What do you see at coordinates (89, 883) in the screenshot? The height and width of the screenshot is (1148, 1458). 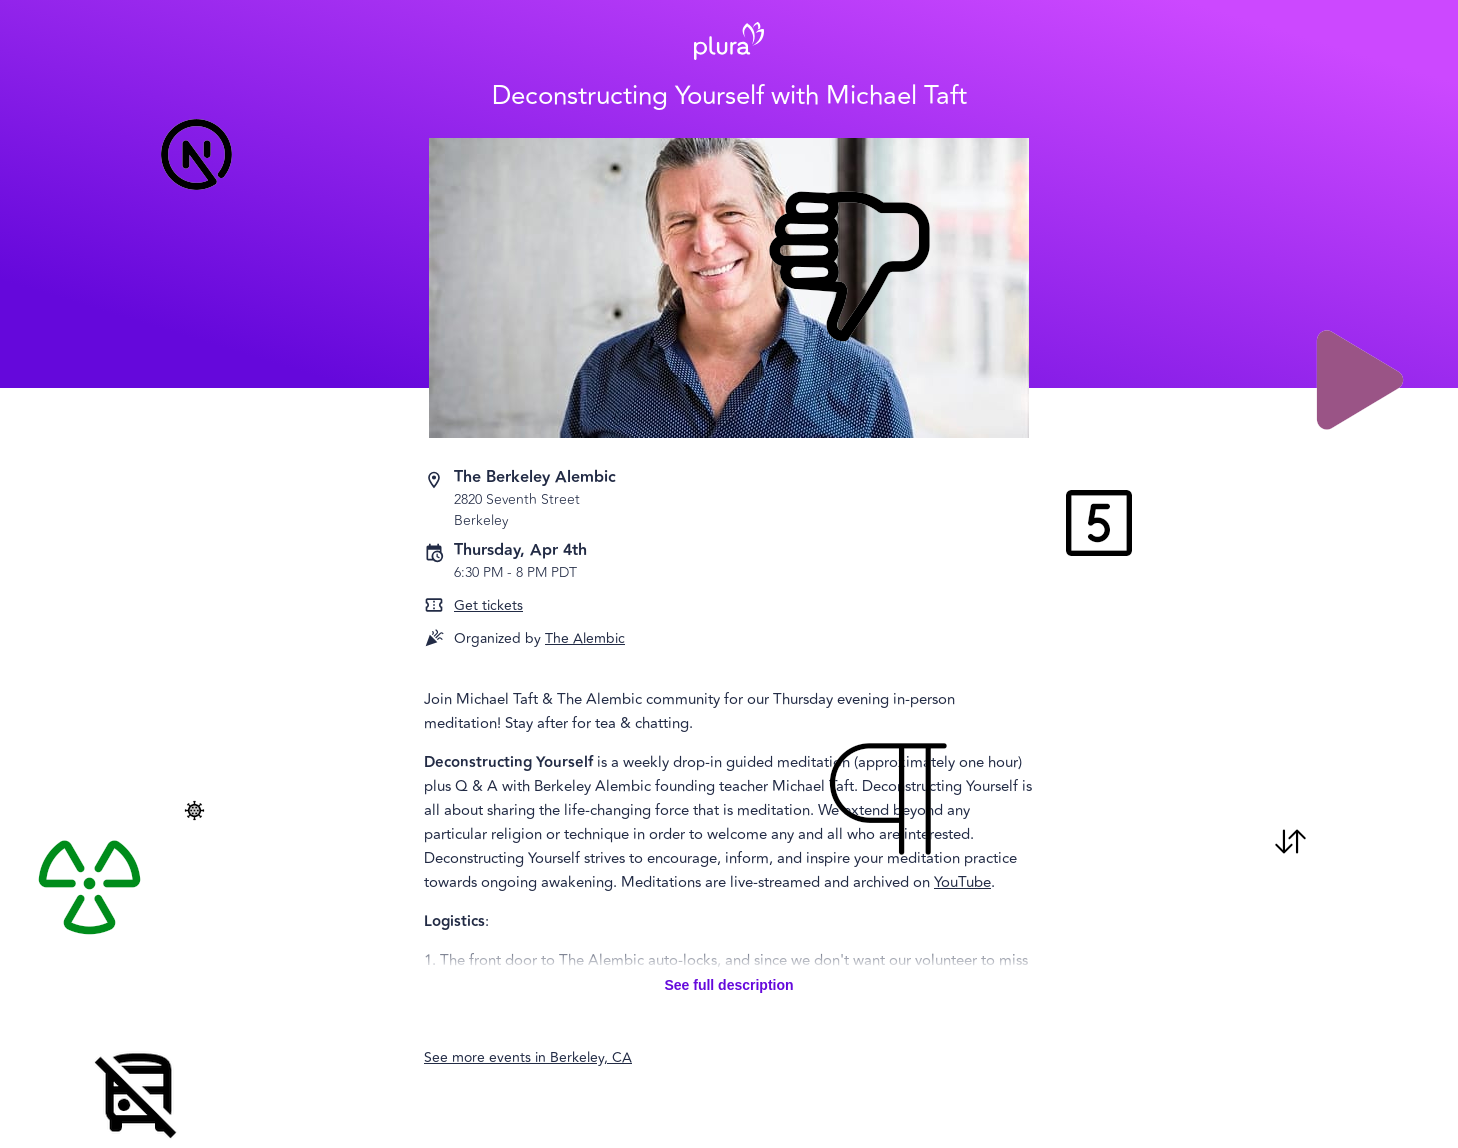 I see `indicates radioactive or hazardous material warning` at bounding box center [89, 883].